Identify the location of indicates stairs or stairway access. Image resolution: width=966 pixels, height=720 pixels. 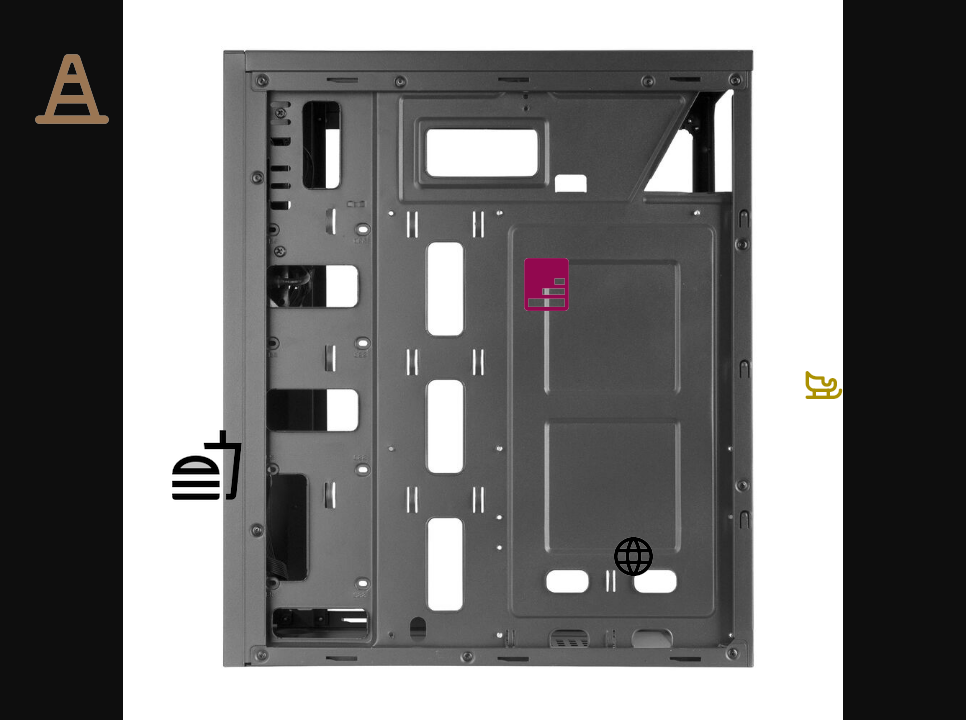
(546, 284).